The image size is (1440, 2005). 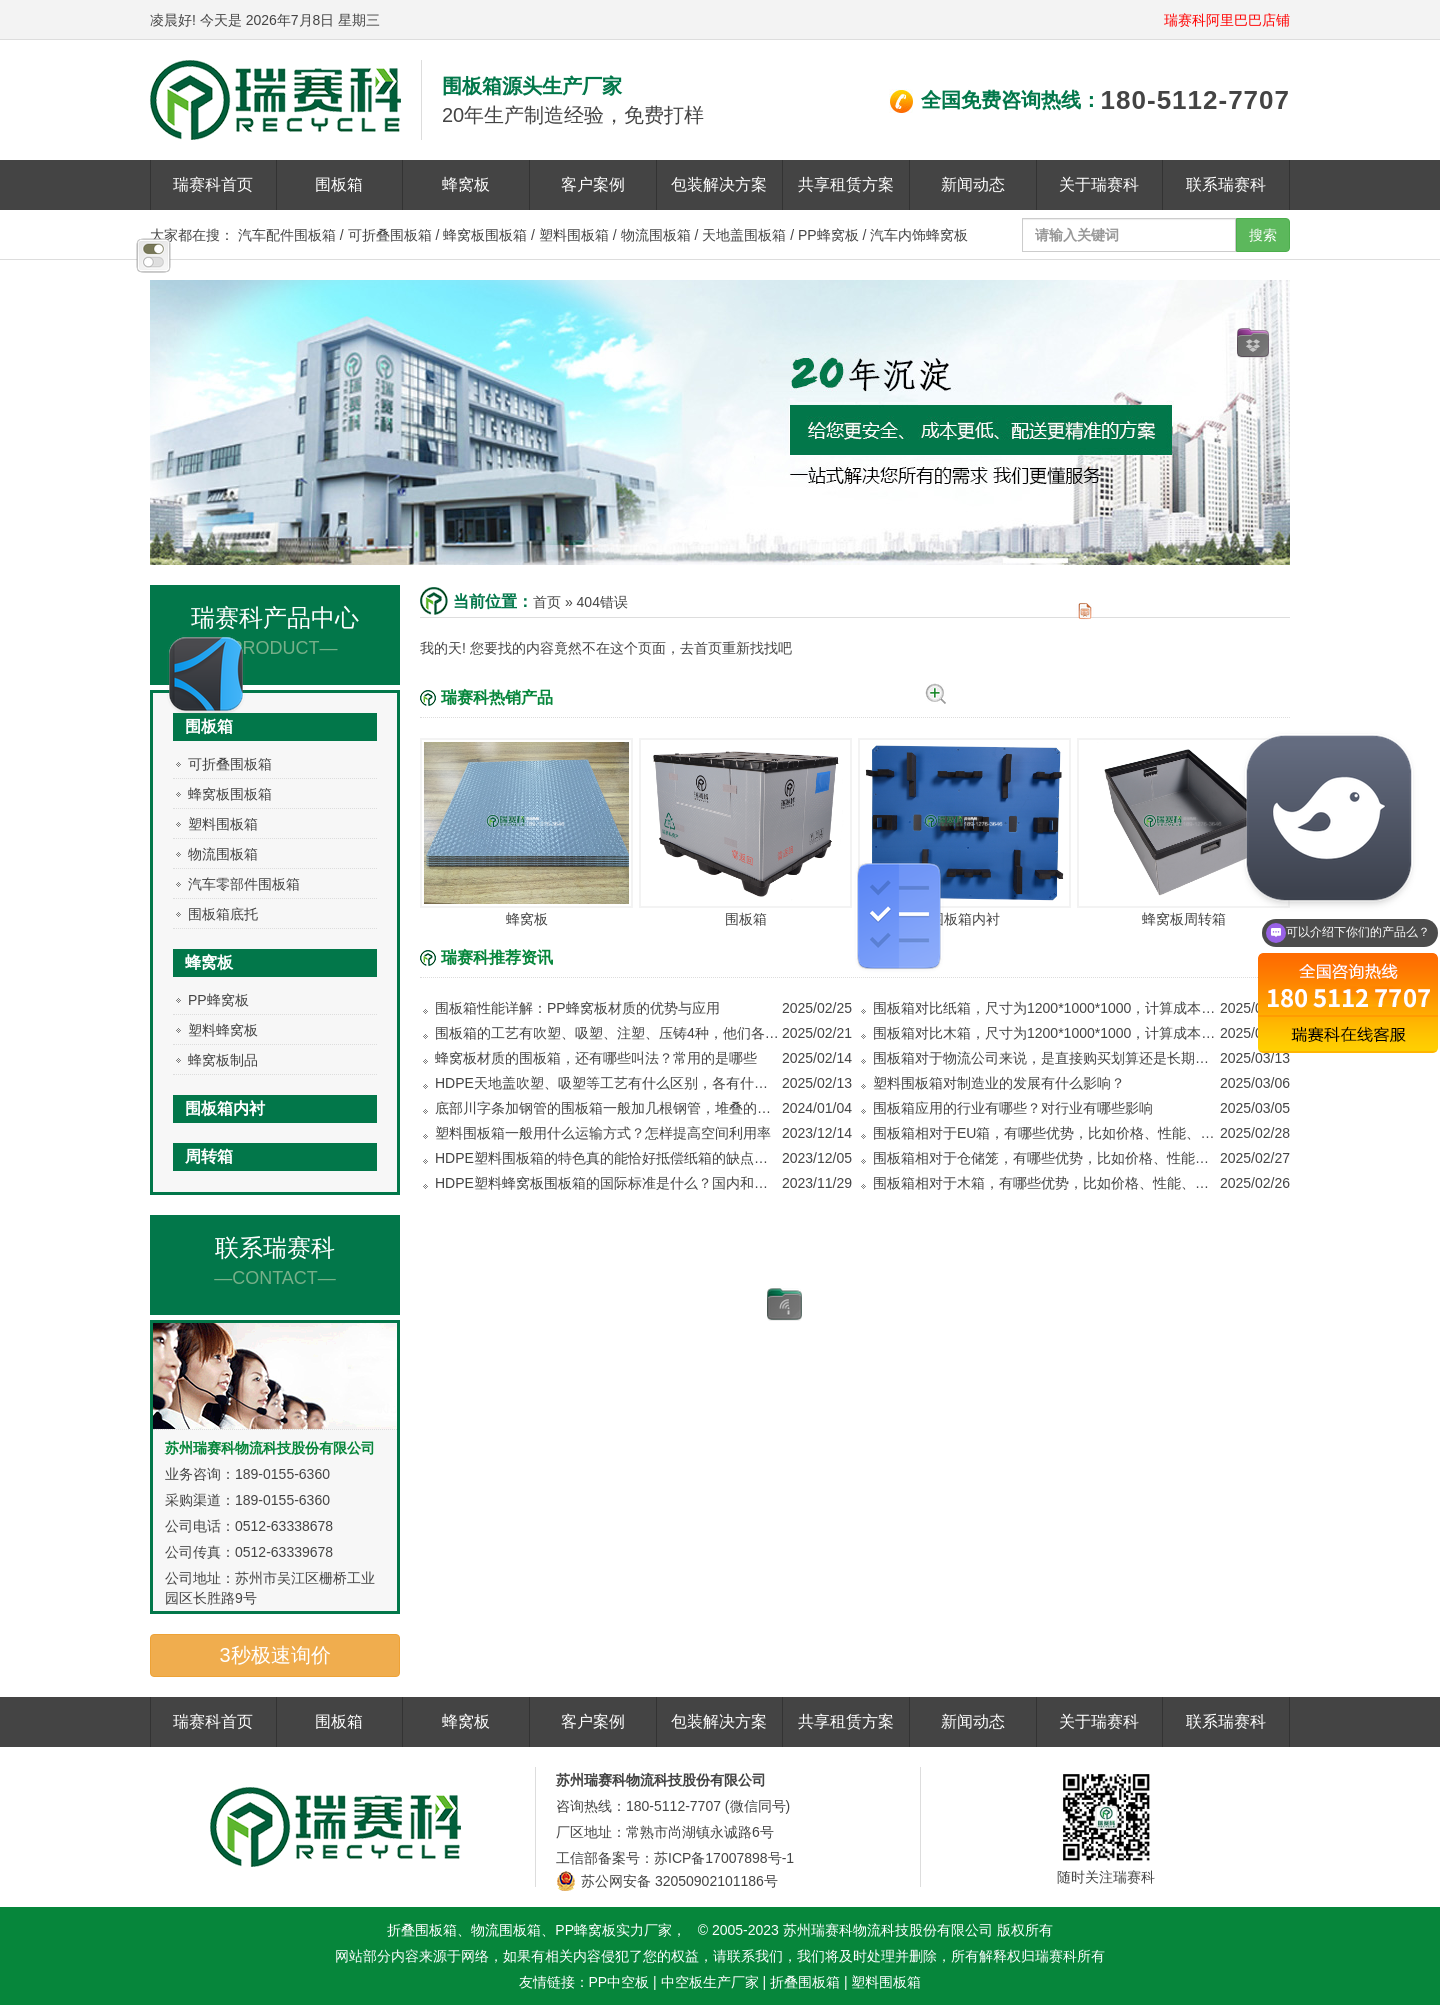 What do you see at coordinates (1253, 342) in the screenshot?
I see `open your Dropbox folder` at bounding box center [1253, 342].